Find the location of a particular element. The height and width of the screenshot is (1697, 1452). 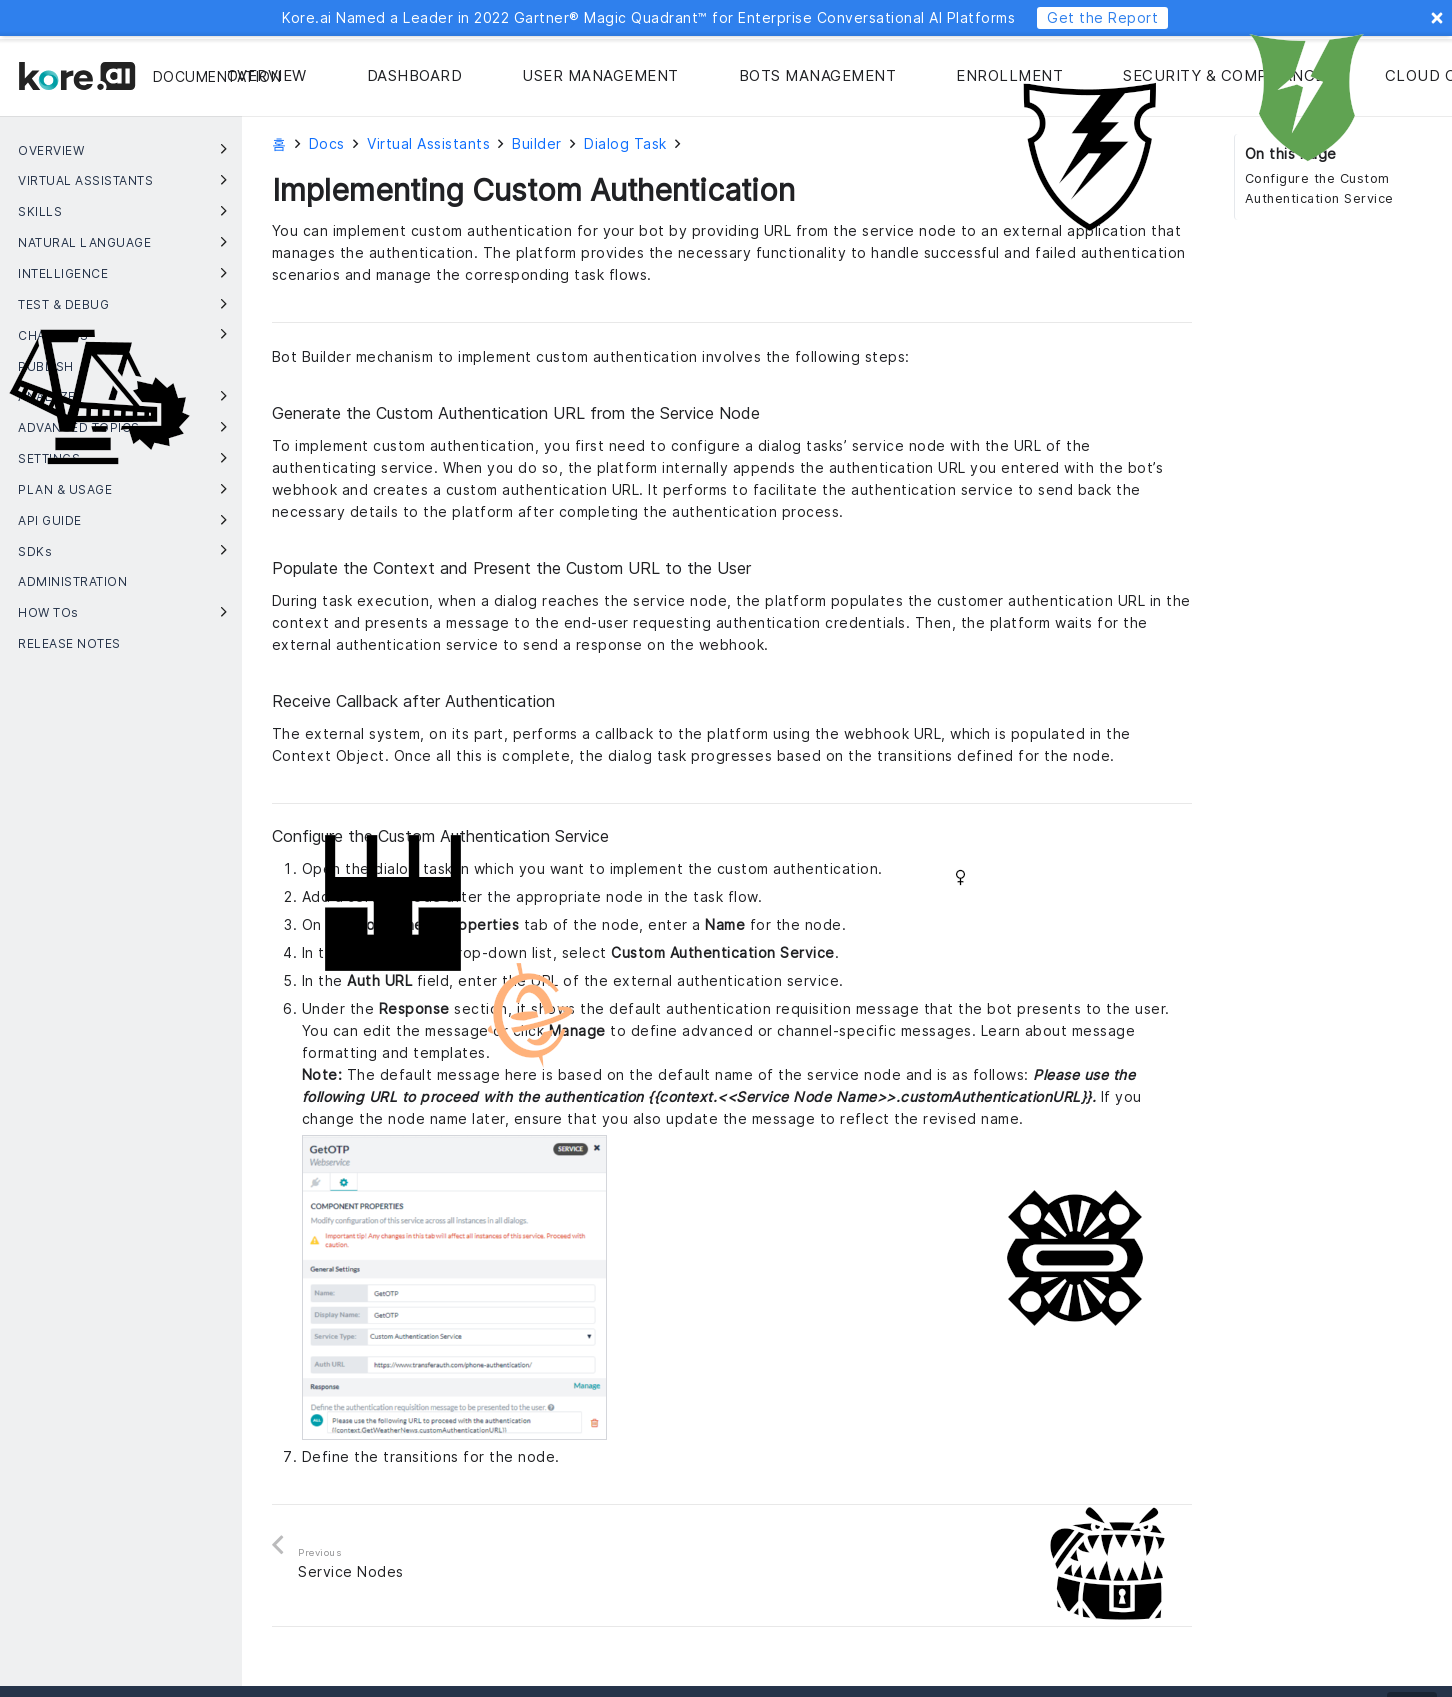

activate electric shield ability is located at coordinates (1090, 156).